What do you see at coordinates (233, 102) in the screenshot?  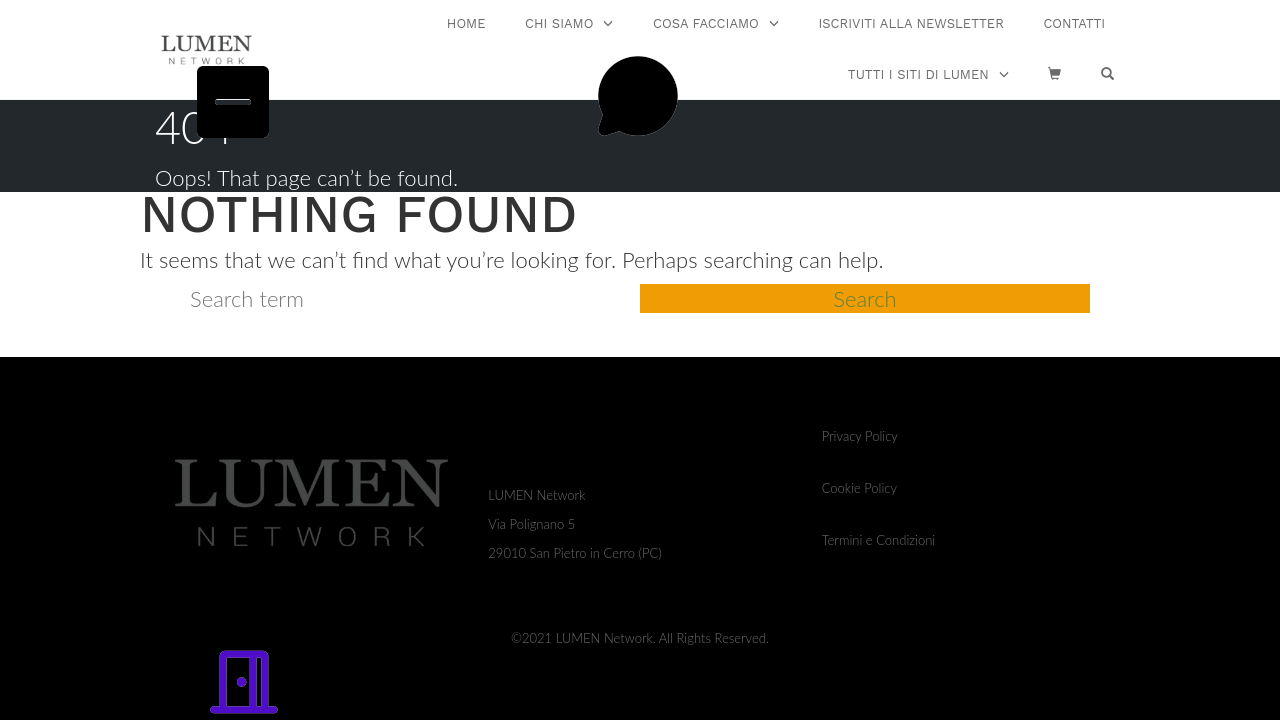 I see `collapse or minimize a section` at bounding box center [233, 102].